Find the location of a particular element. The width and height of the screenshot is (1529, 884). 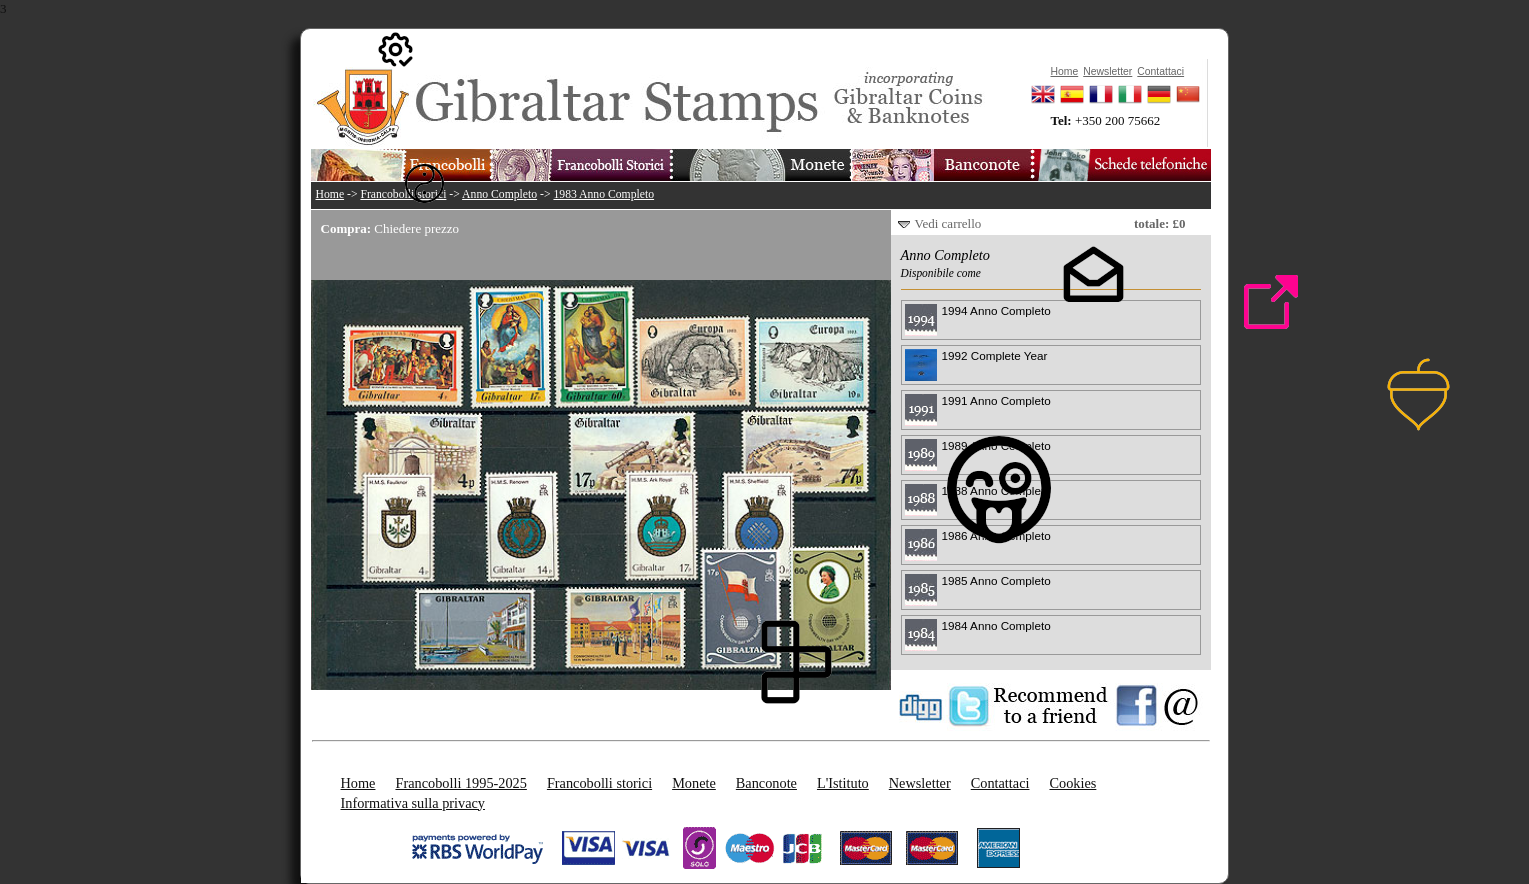

settings saved successfully is located at coordinates (395, 49).